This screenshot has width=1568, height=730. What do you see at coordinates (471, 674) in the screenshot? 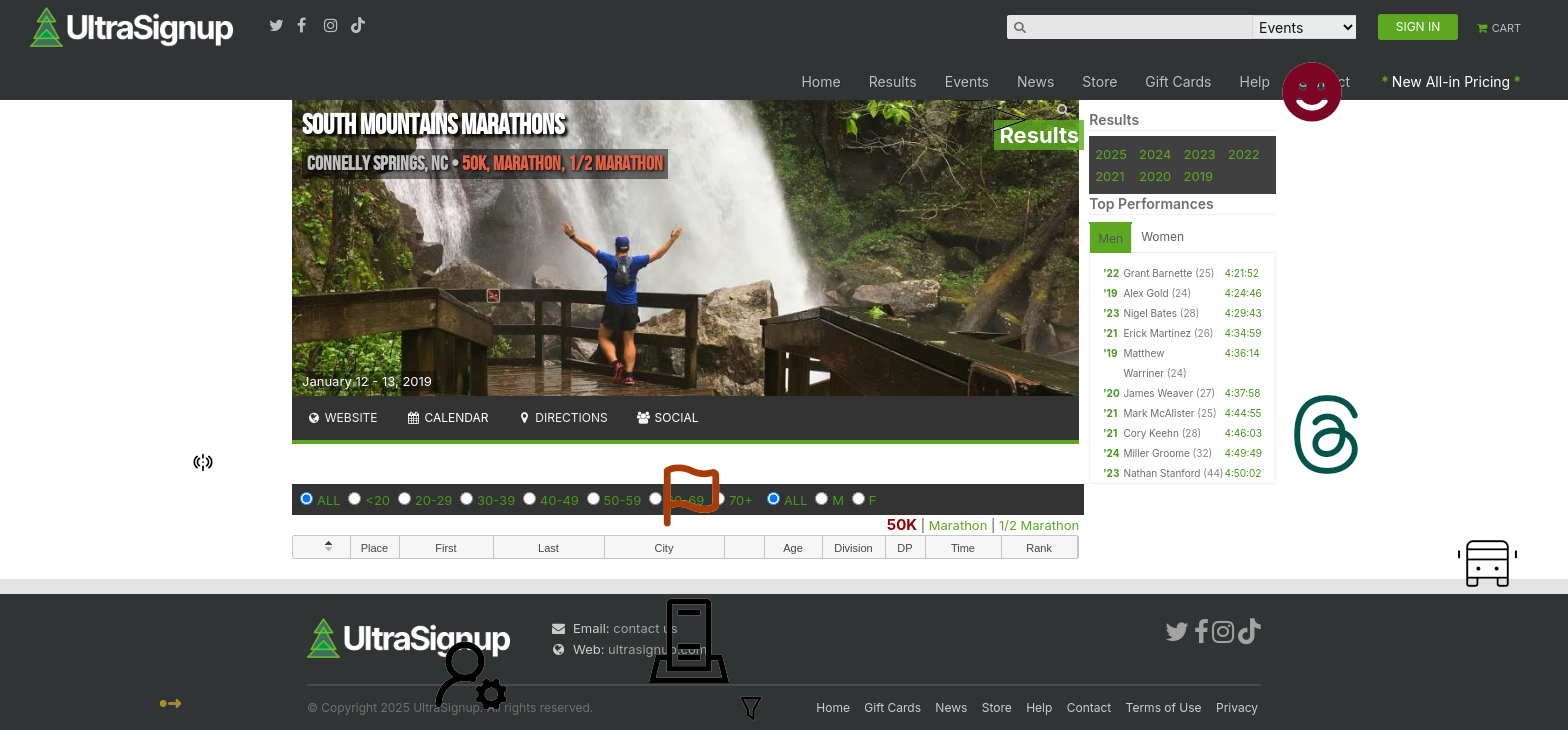
I see `access user account settings` at bounding box center [471, 674].